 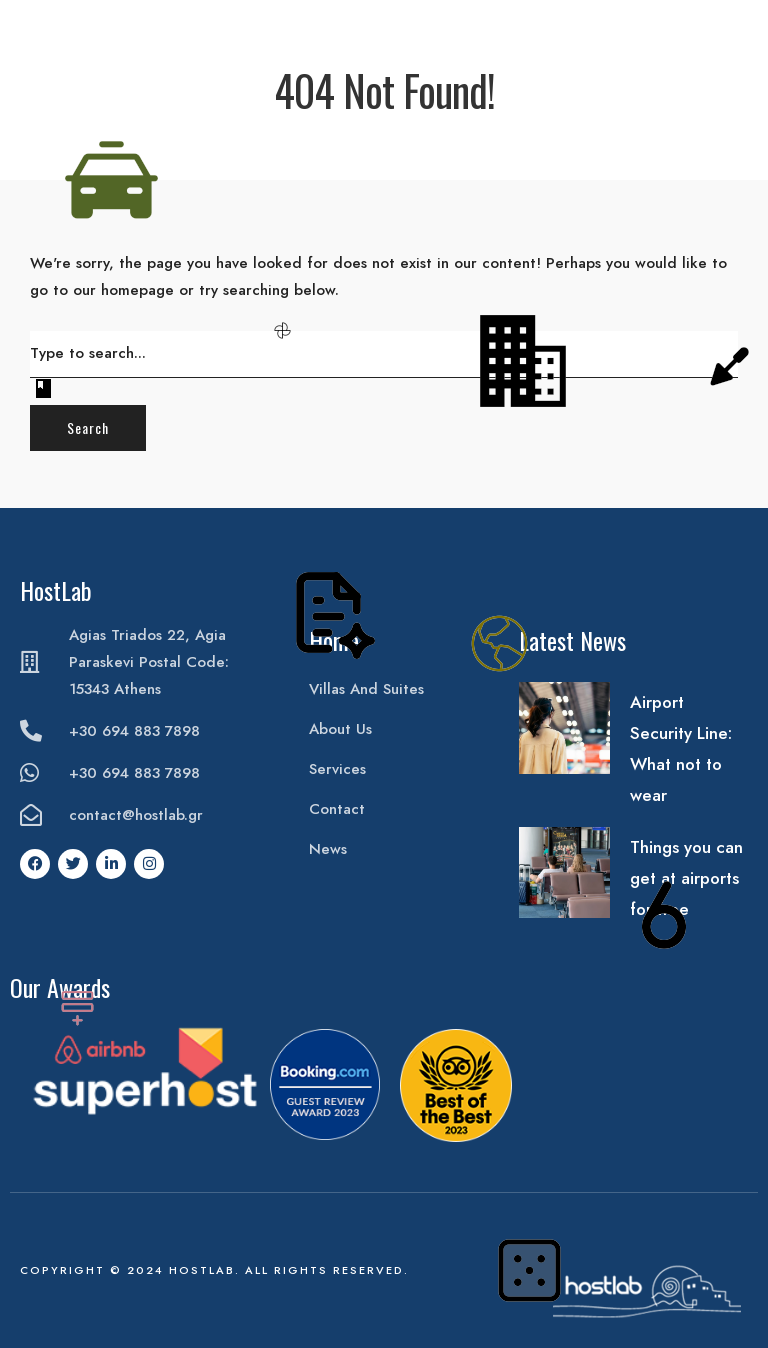 I want to click on view business or company information, so click(x=523, y=361).